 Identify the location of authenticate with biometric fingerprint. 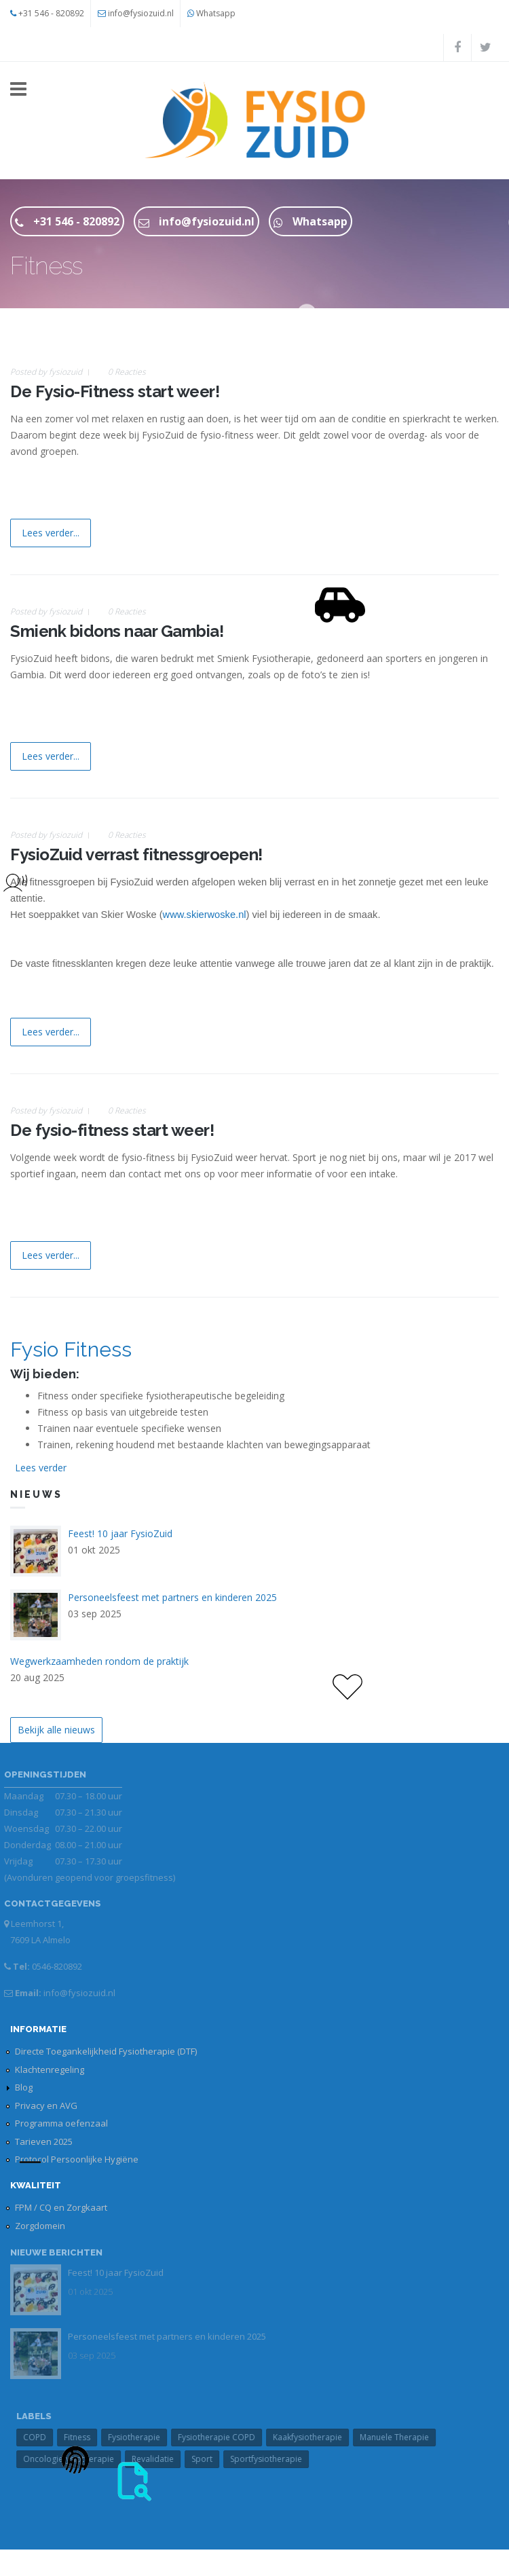
(75, 2460).